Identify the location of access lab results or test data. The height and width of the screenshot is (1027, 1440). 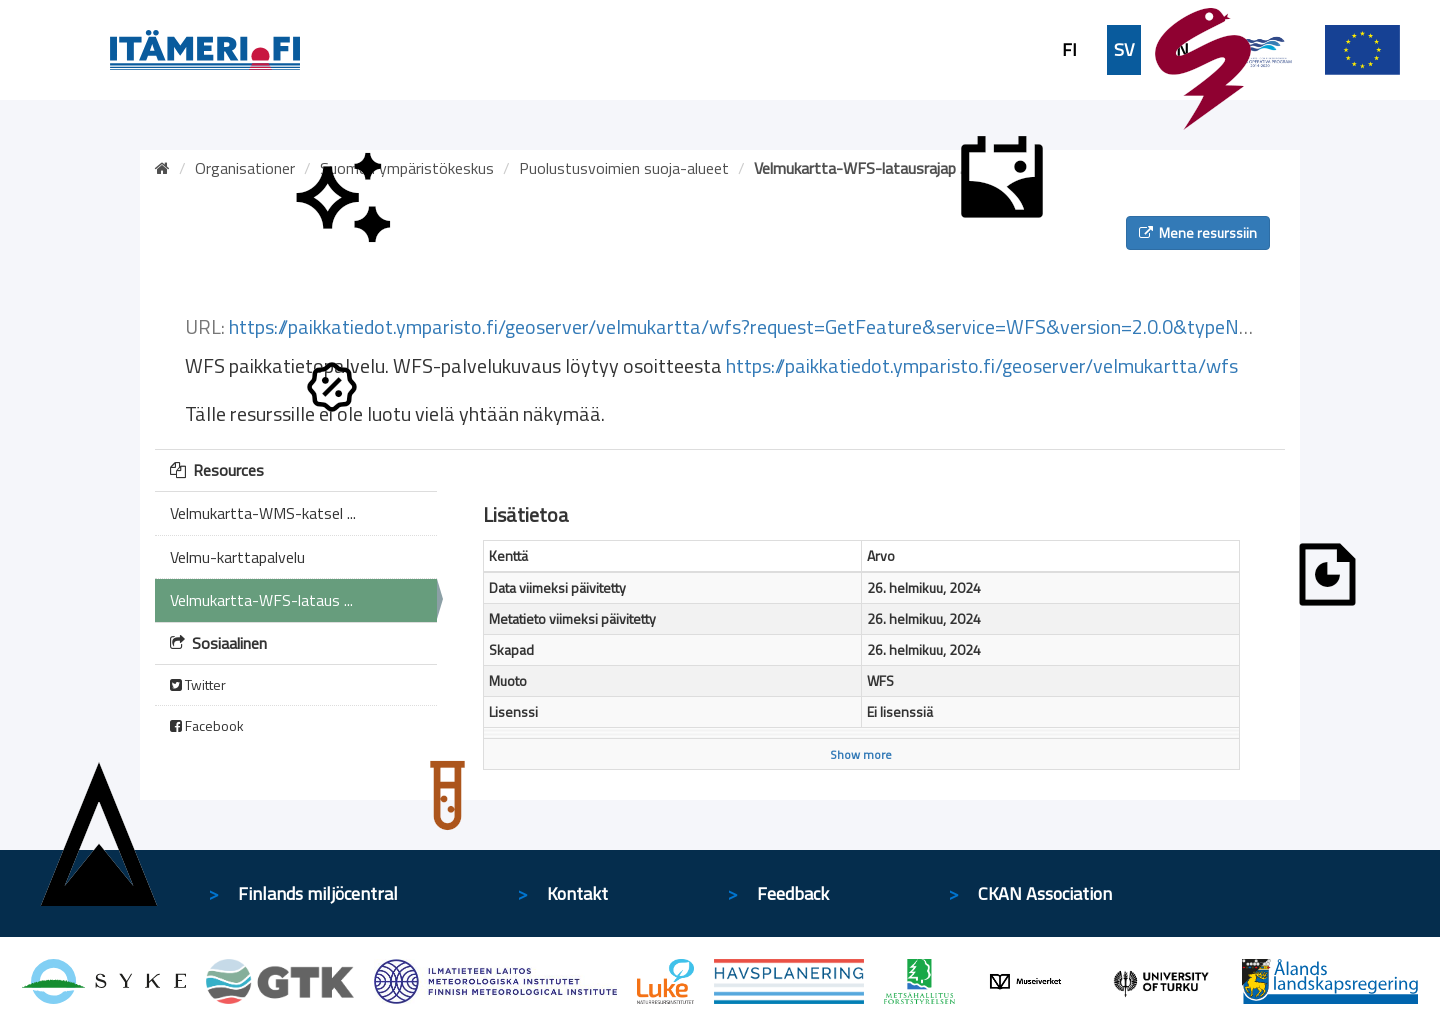
(447, 795).